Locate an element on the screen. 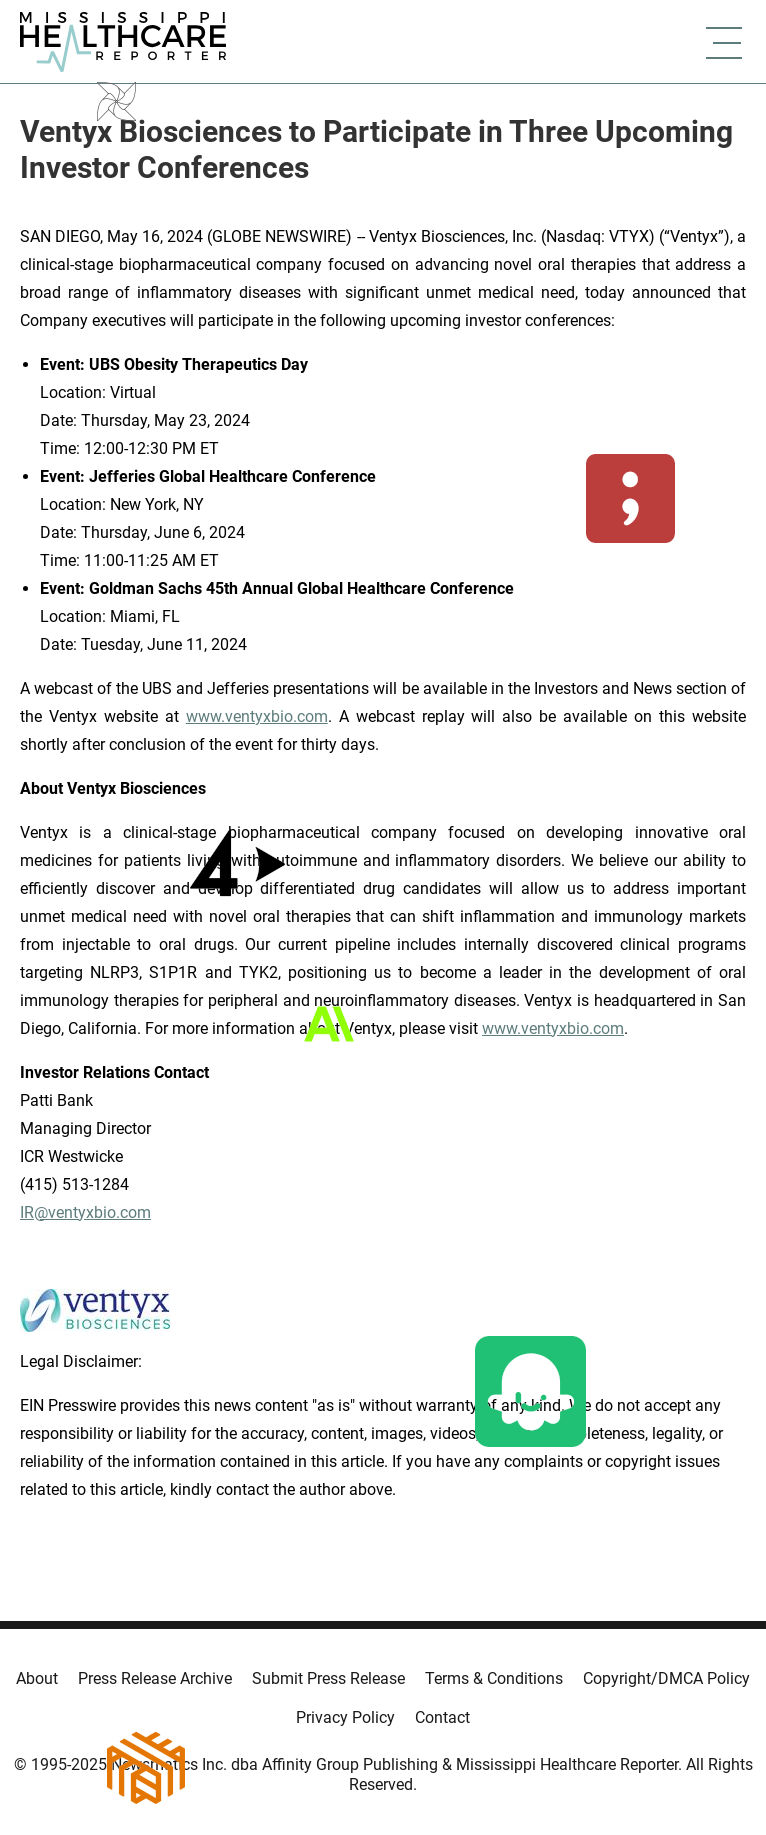 The image size is (766, 1835). open the tv4 play streaming app is located at coordinates (237, 862).